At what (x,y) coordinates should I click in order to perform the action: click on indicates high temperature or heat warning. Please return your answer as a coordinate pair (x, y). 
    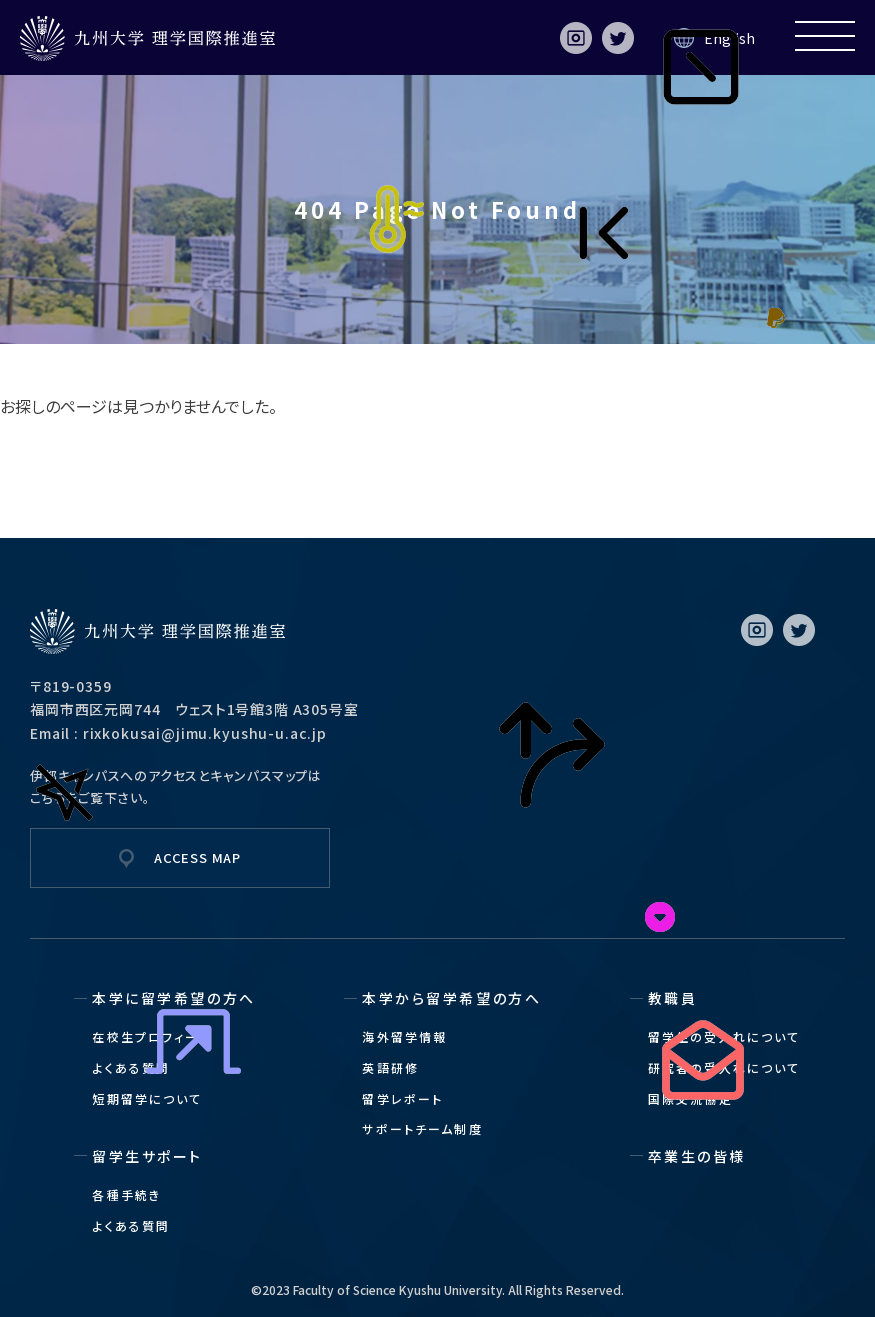
    Looking at the image, I should click on (390, 219).